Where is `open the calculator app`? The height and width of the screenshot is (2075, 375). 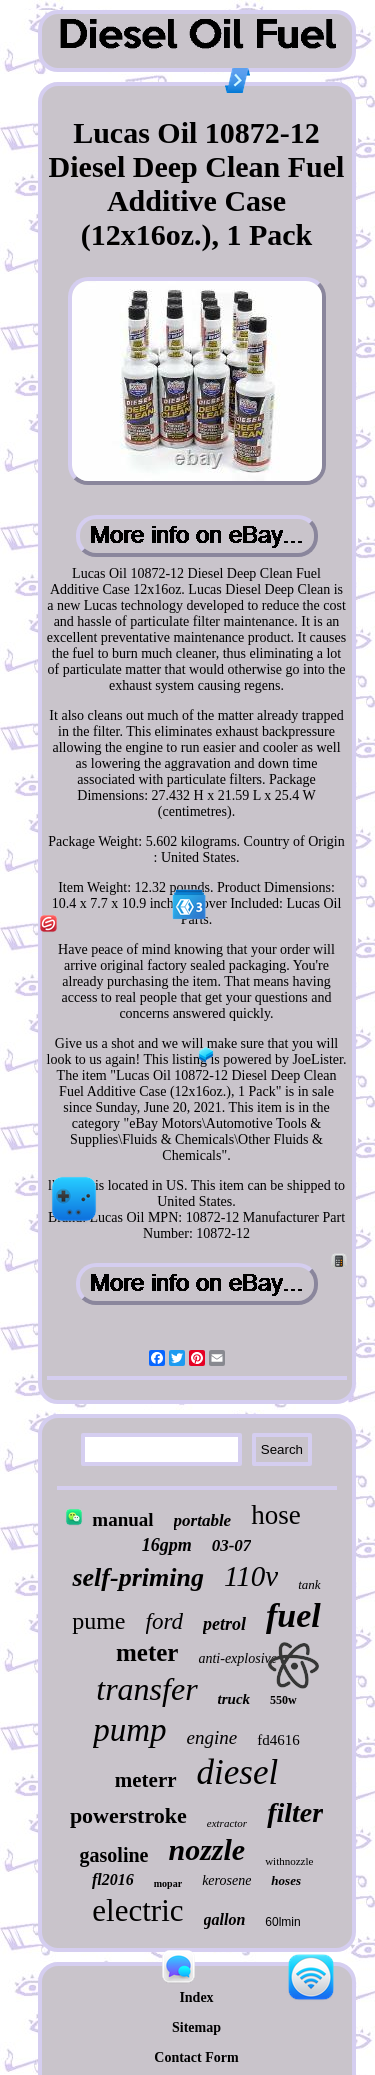
open the calculator app is located at coordinates (339, 1261).